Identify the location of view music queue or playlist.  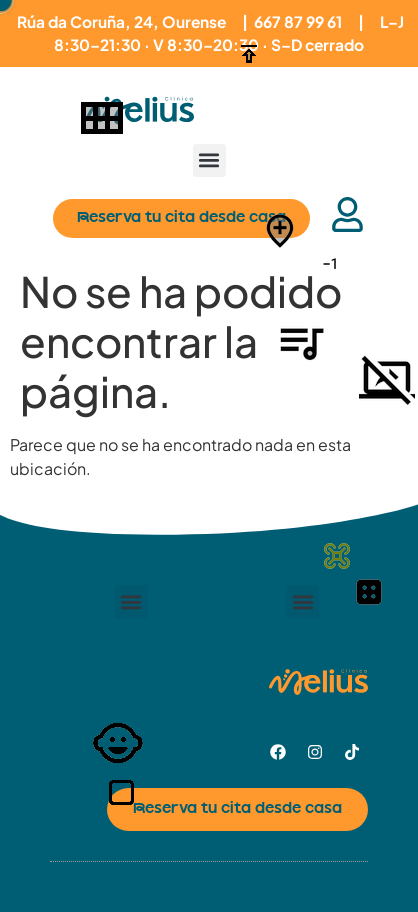
(301, 342).